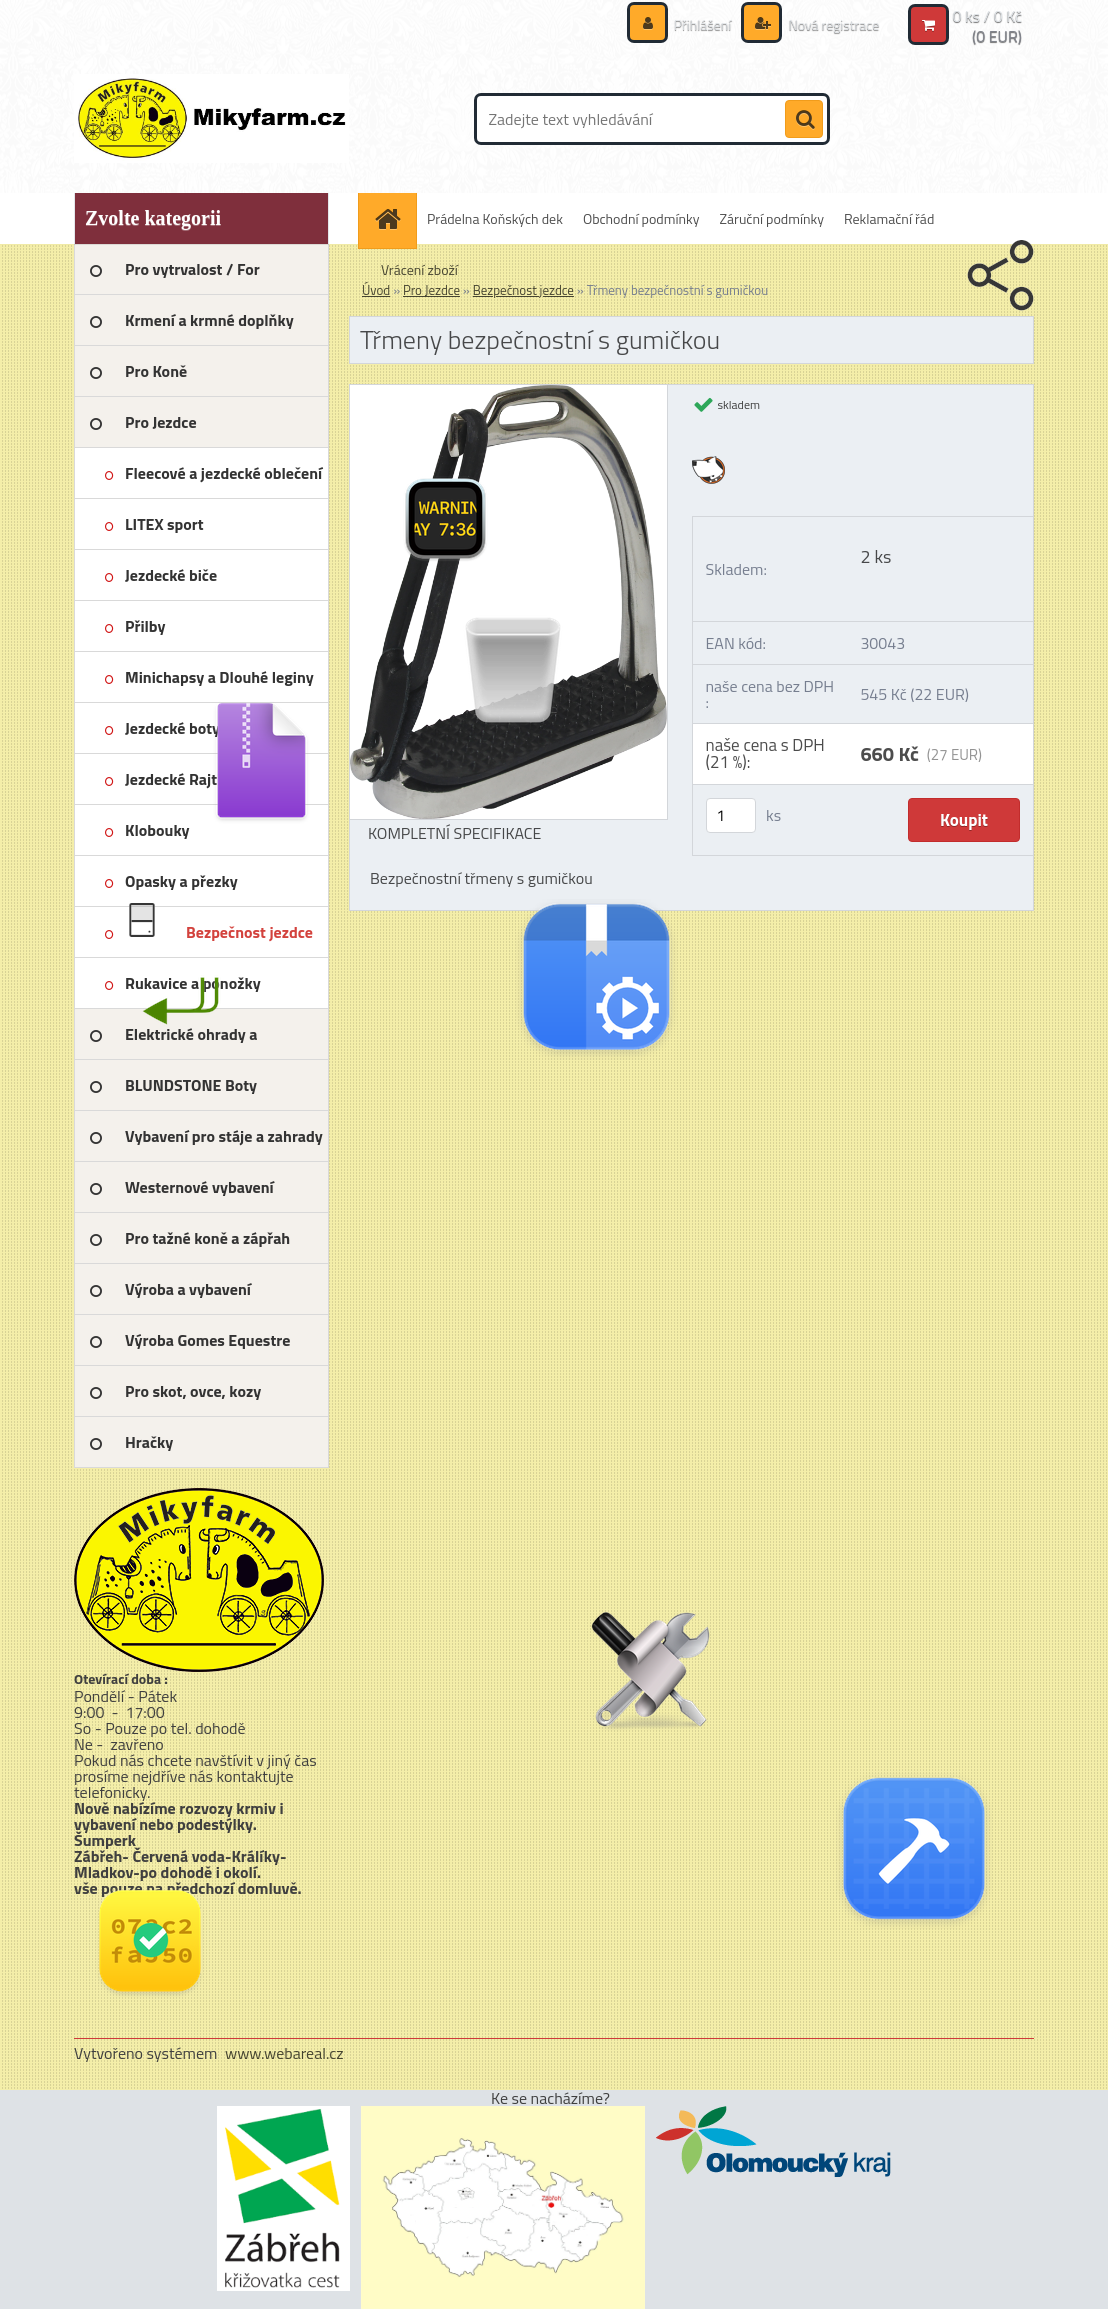 Image resolution: width=1108 pixels, height=2309 pixels. What do you see at coordinates (914, 1851) in the screenshot?
I see `access developer tools and settings` at bounding box center [914, 1851].